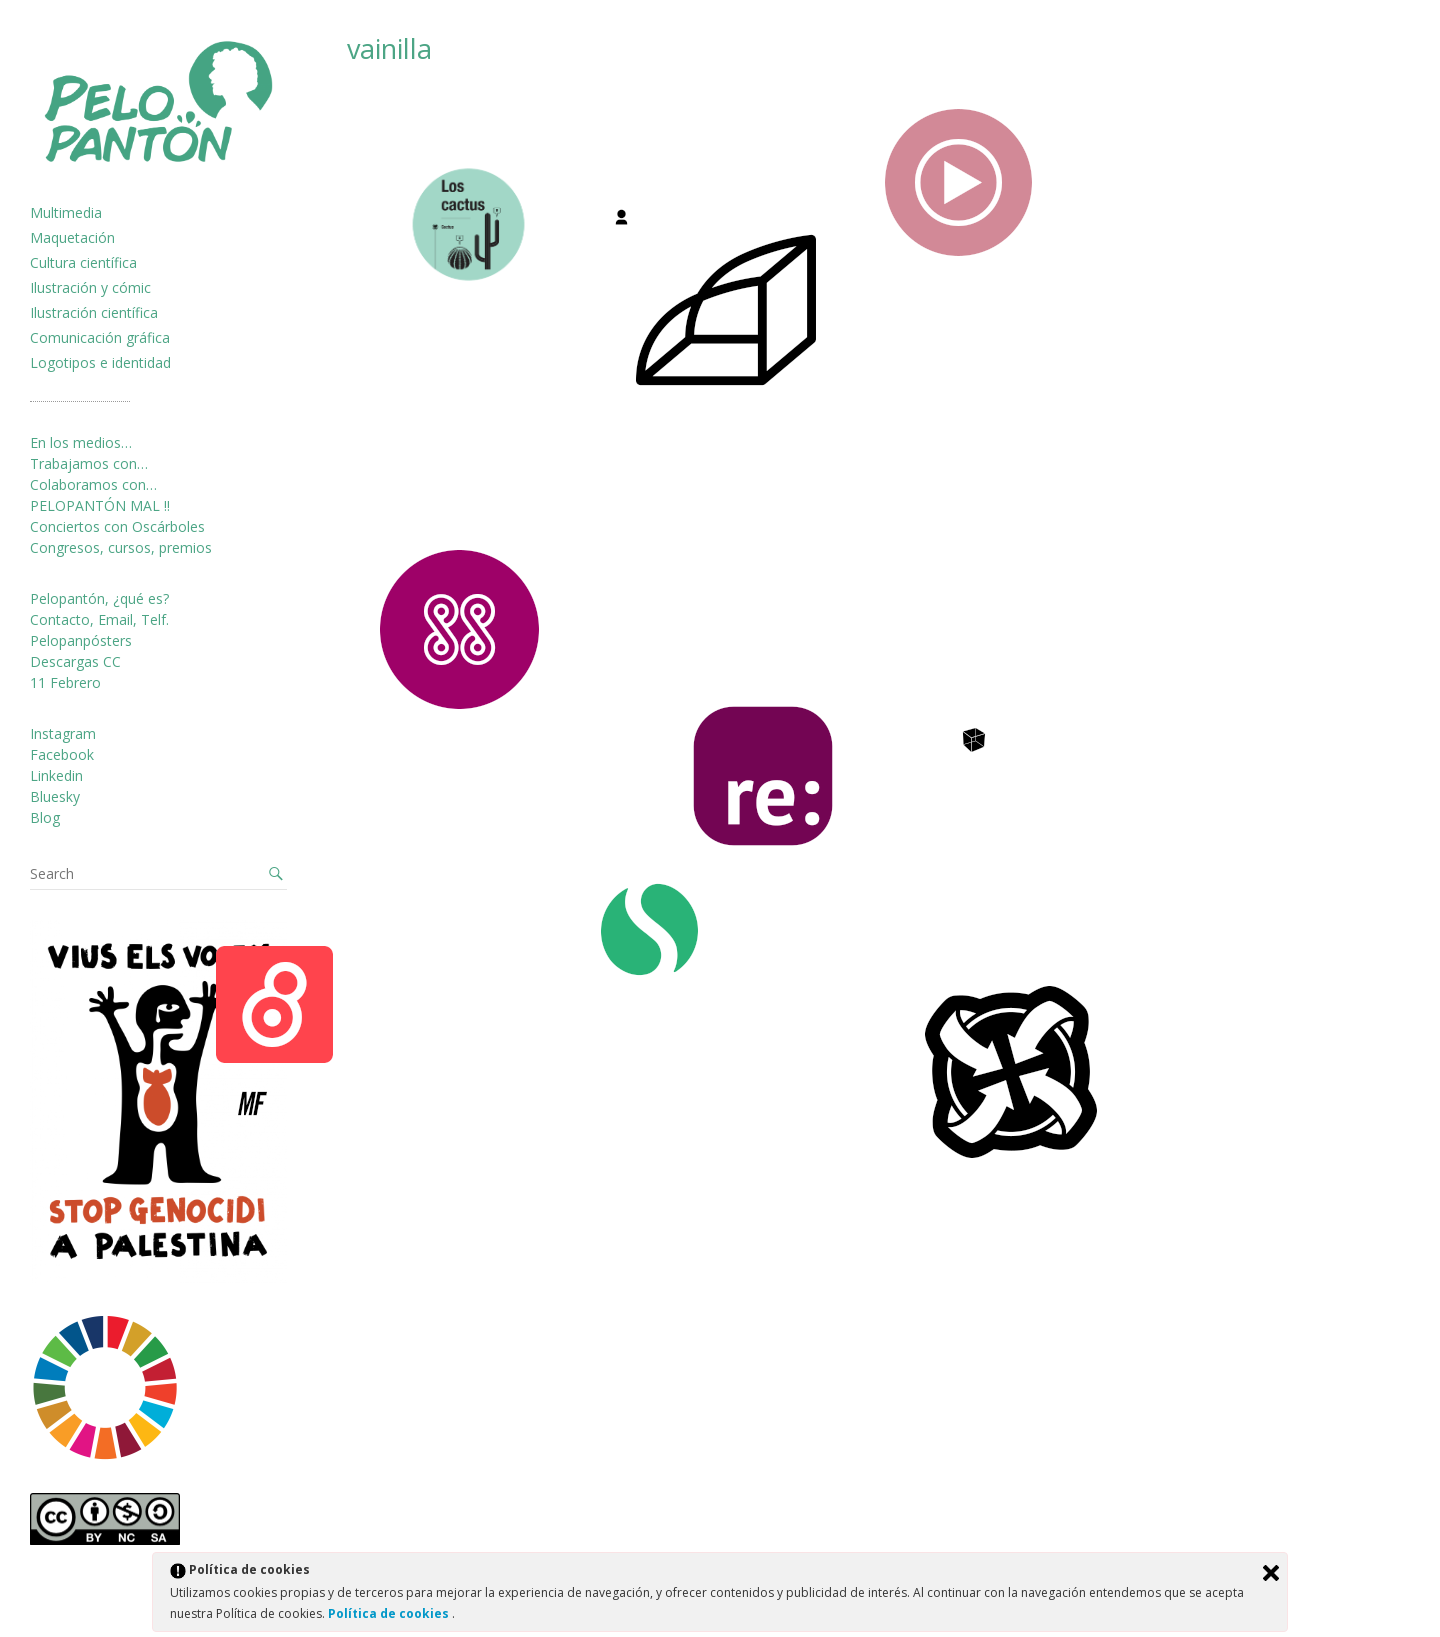  Describe the element at coordinates (274, 1004) in the screenshot. I see `open the Max streaming app` at that location.